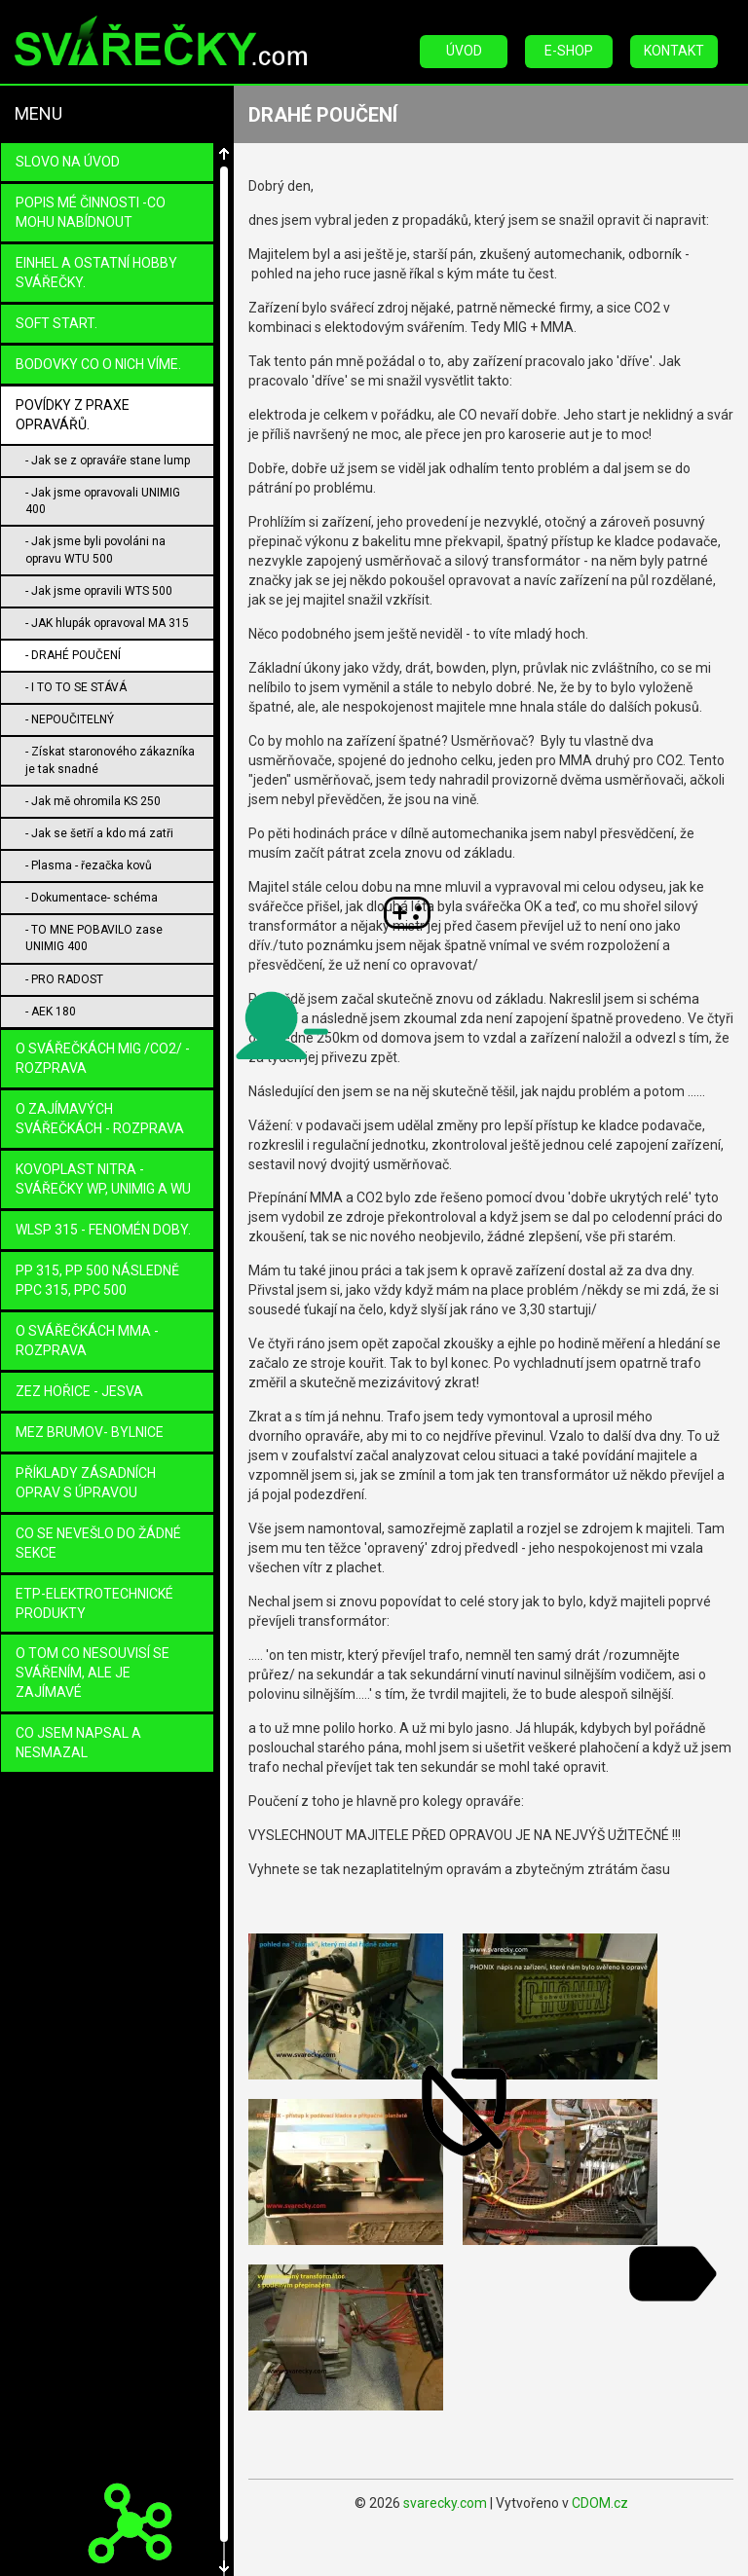 Image resolution: width=748 pixels, height=2576 pixels. What do you see at coordinates (130, 2524) in the screenshot?
I see `view network connections or relationships` at bounding box center [130, 2524].